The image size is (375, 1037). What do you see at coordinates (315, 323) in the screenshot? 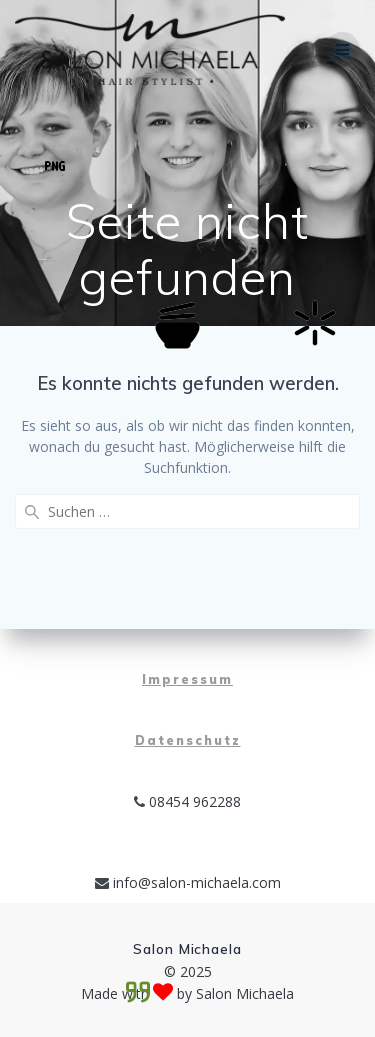
I see `walmart app or website link` at bounding box center [315, 323].